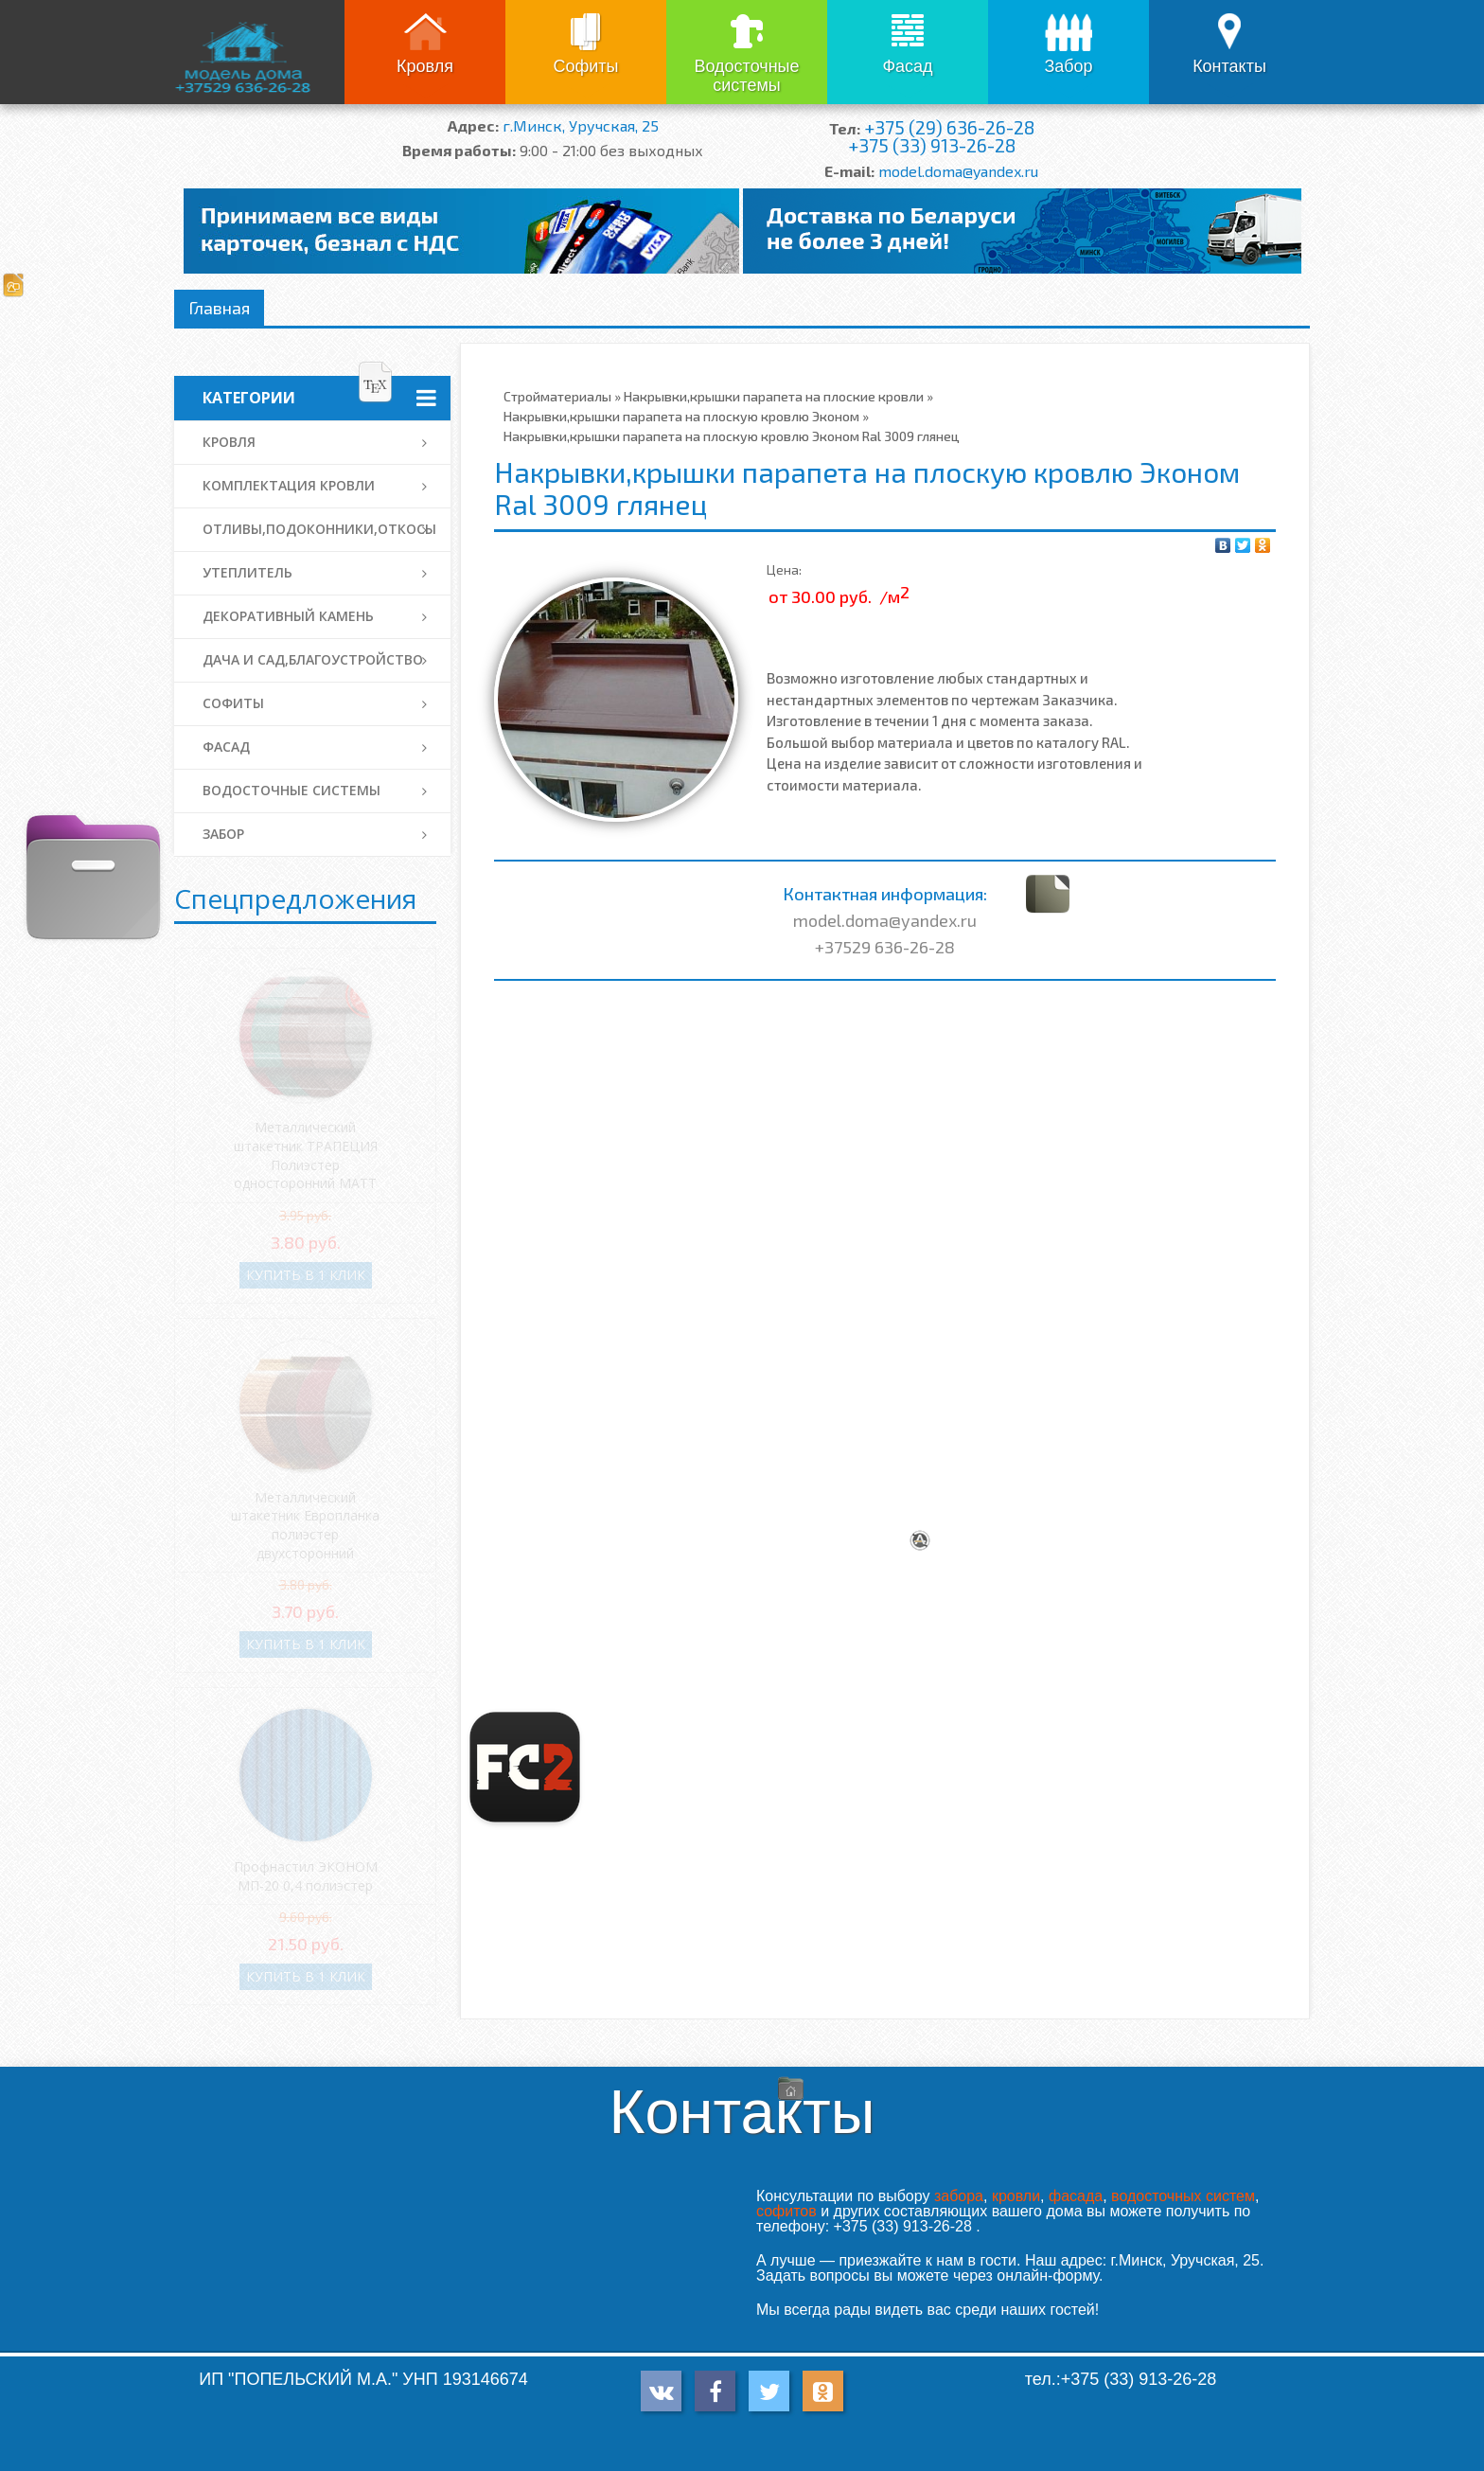  I want to click on check for available software updates, so click(920, 1540).